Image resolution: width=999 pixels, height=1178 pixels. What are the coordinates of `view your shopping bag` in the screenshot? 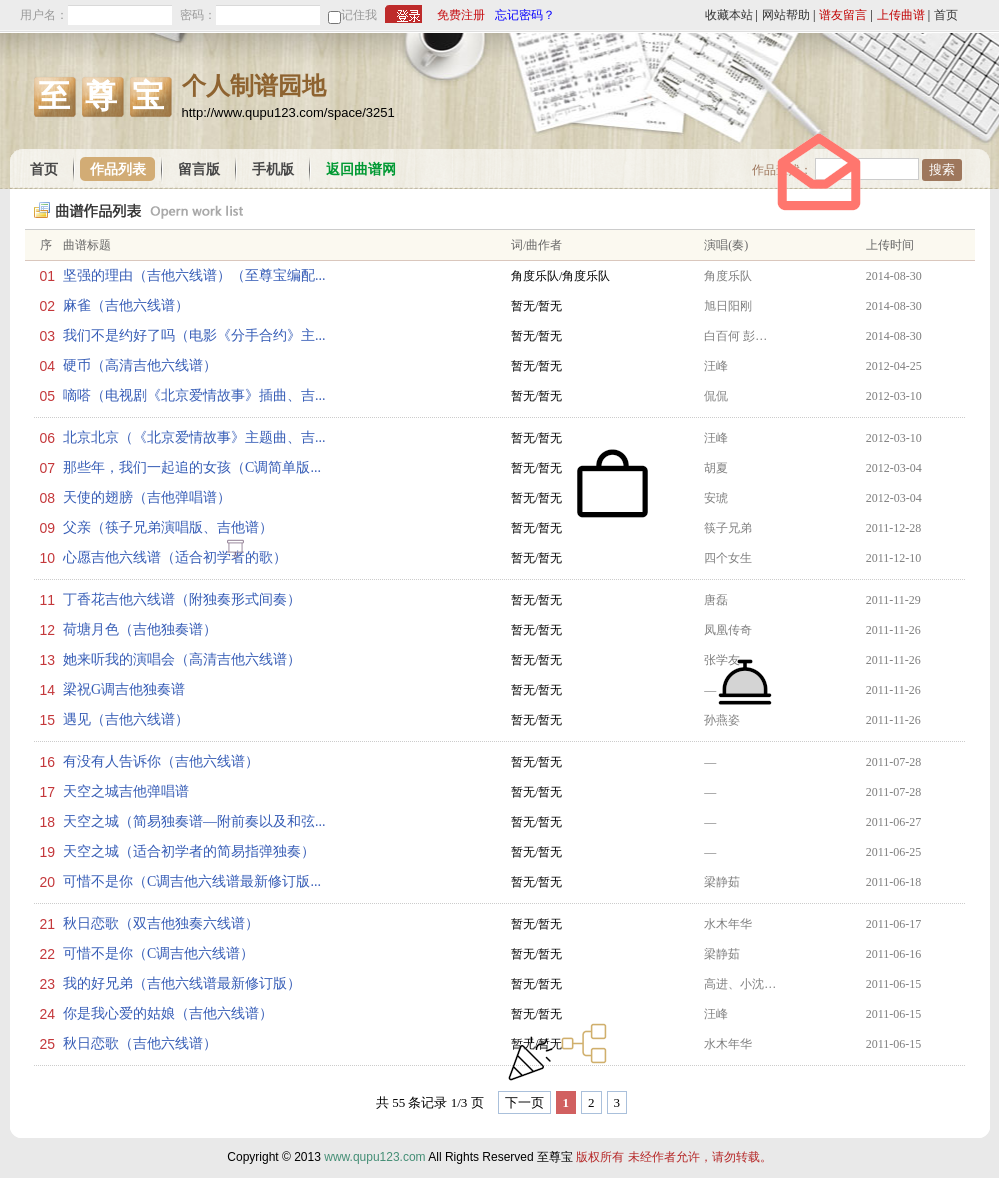 It's located at (612, 487).